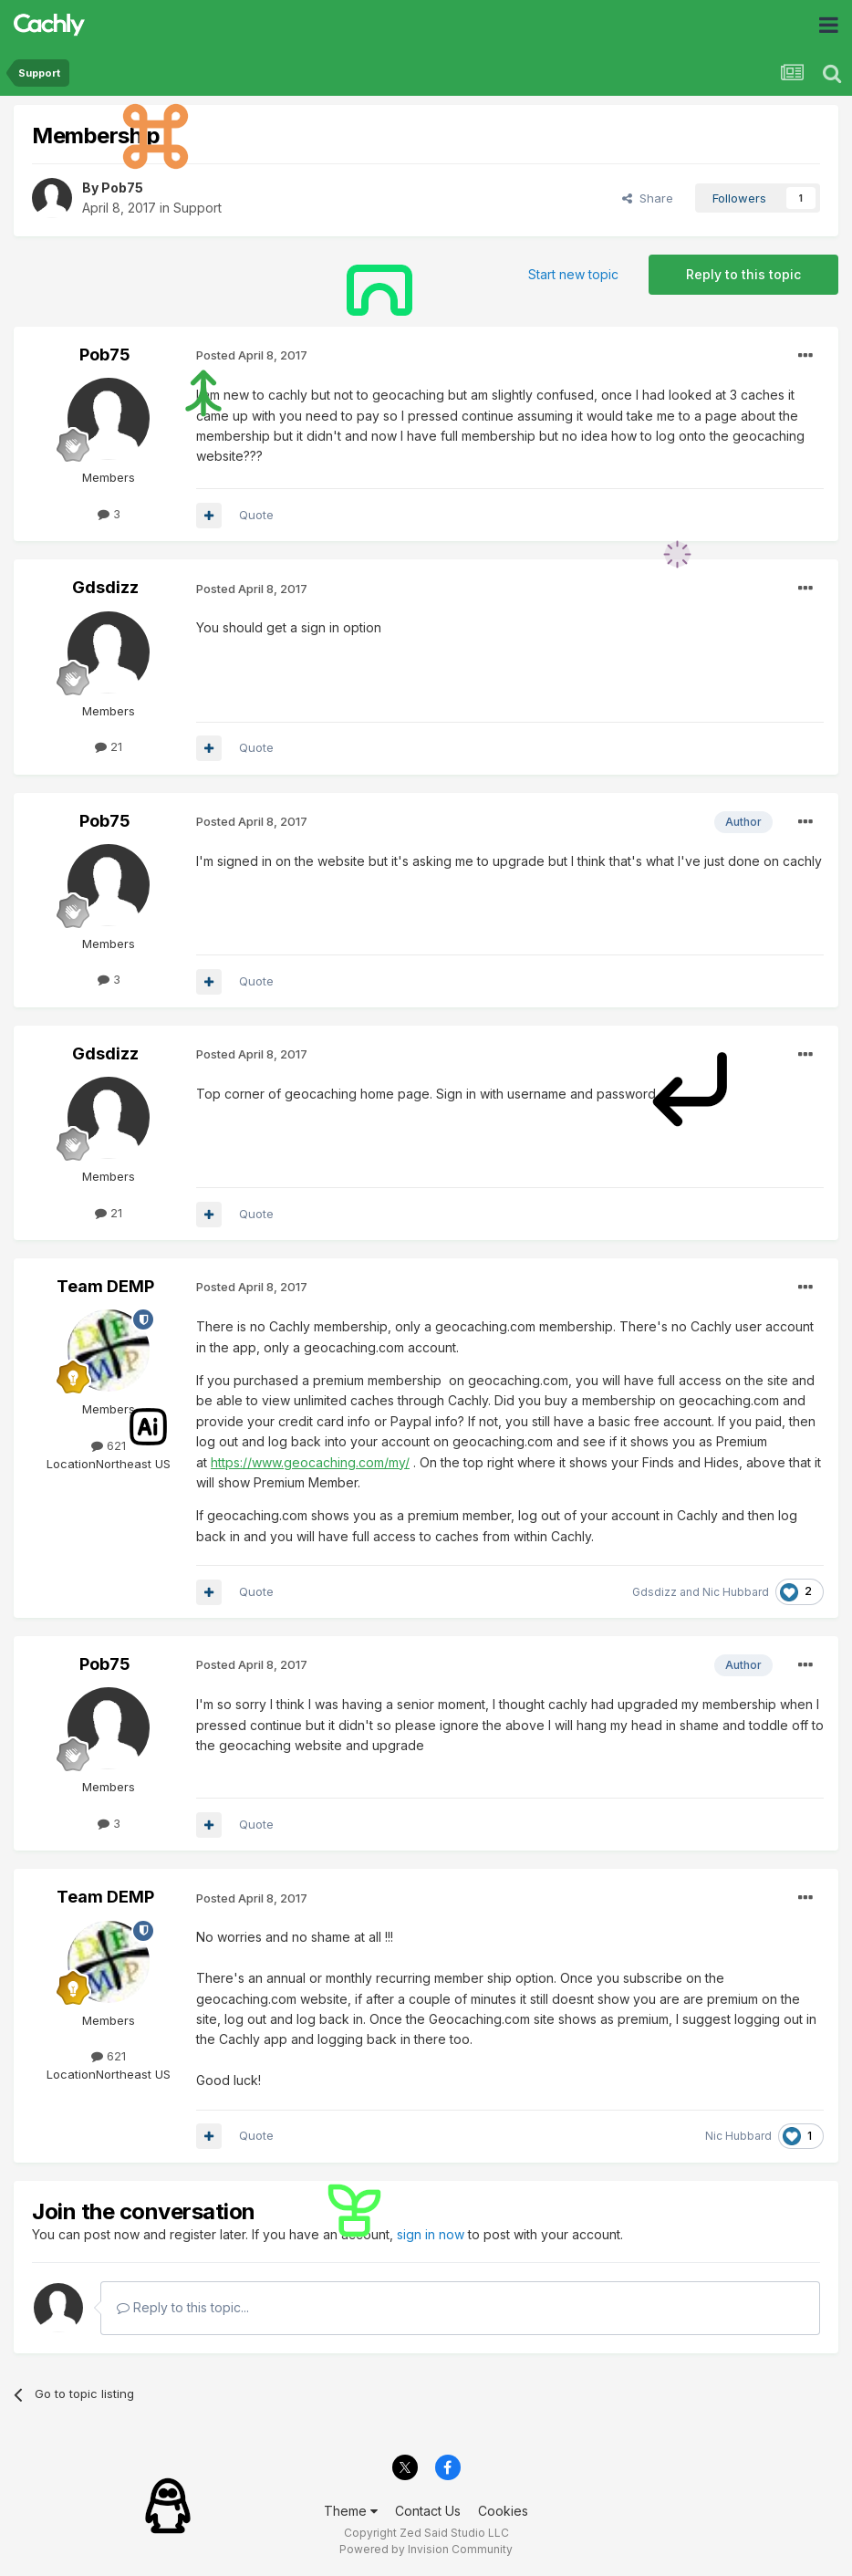  Describe the element at coordinates (168, 2506) in the screenshot. I see `open QQ messenger` at that location.